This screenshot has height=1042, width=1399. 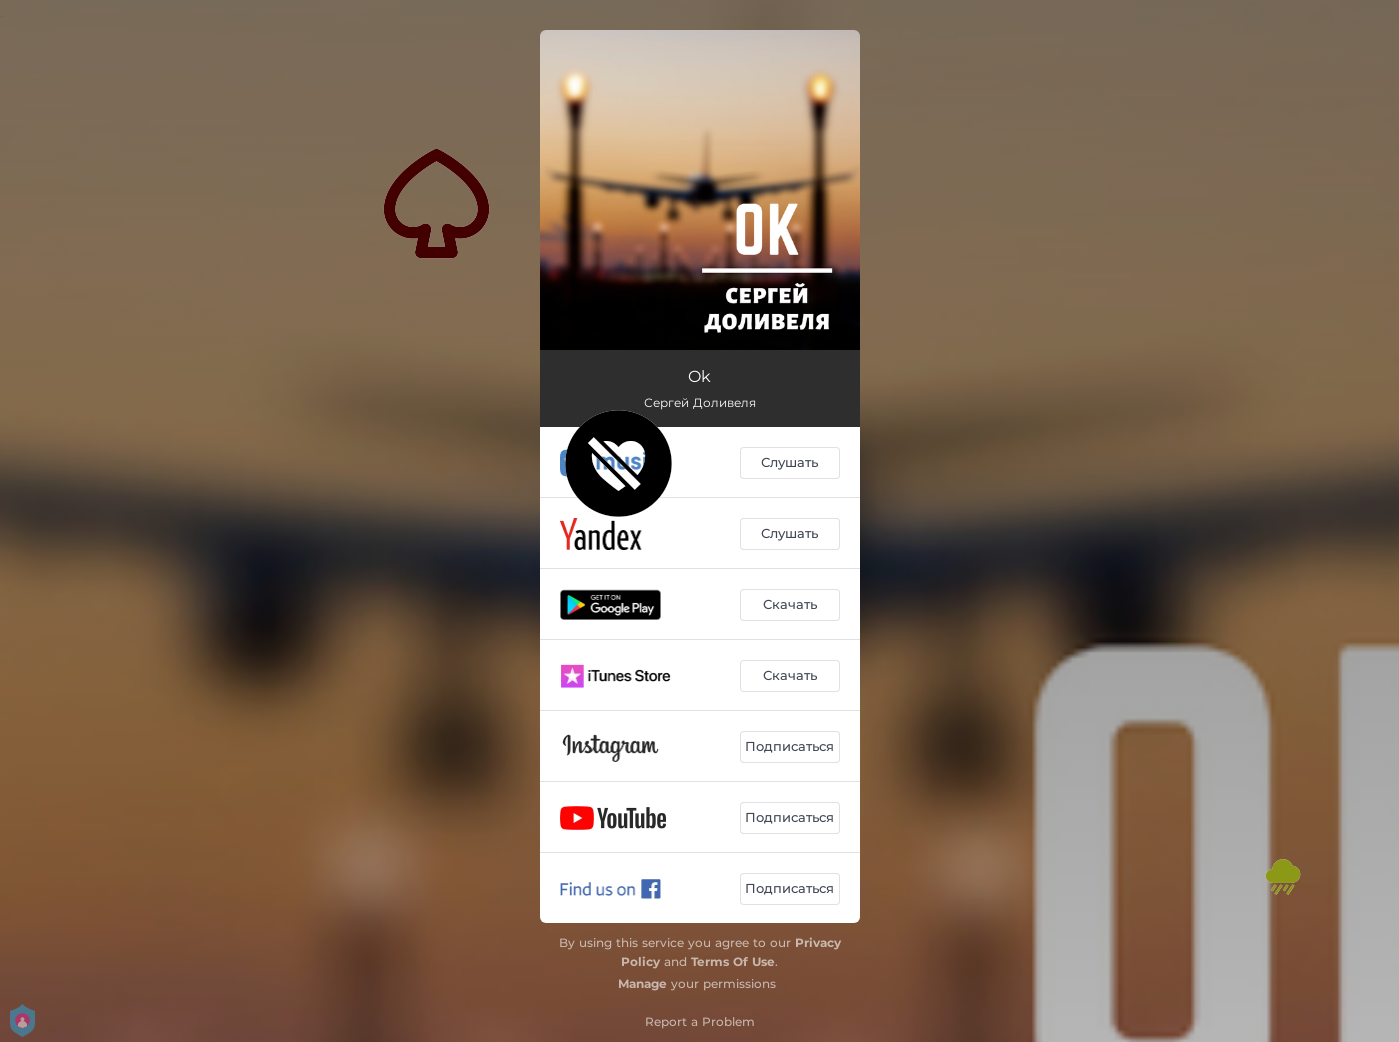 What do you see at coordinates (1283, 877) in the screenshot?
I see `indicates rainy weather conditions` at bounding box center [1283, 877].